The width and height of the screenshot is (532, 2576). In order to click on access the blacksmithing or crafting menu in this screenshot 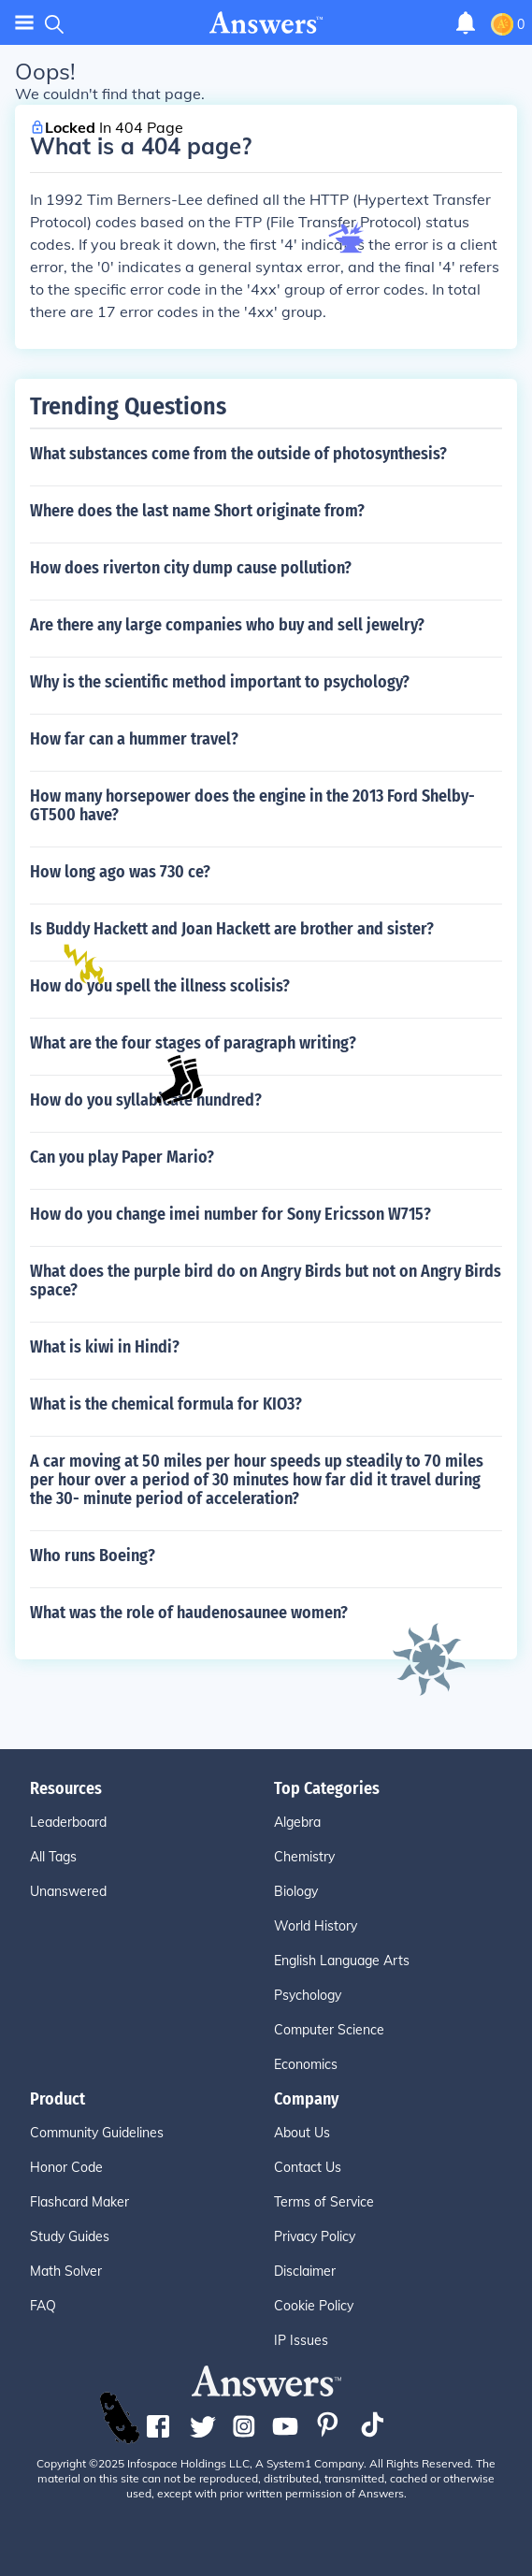, I will do `click(346, 235)`.